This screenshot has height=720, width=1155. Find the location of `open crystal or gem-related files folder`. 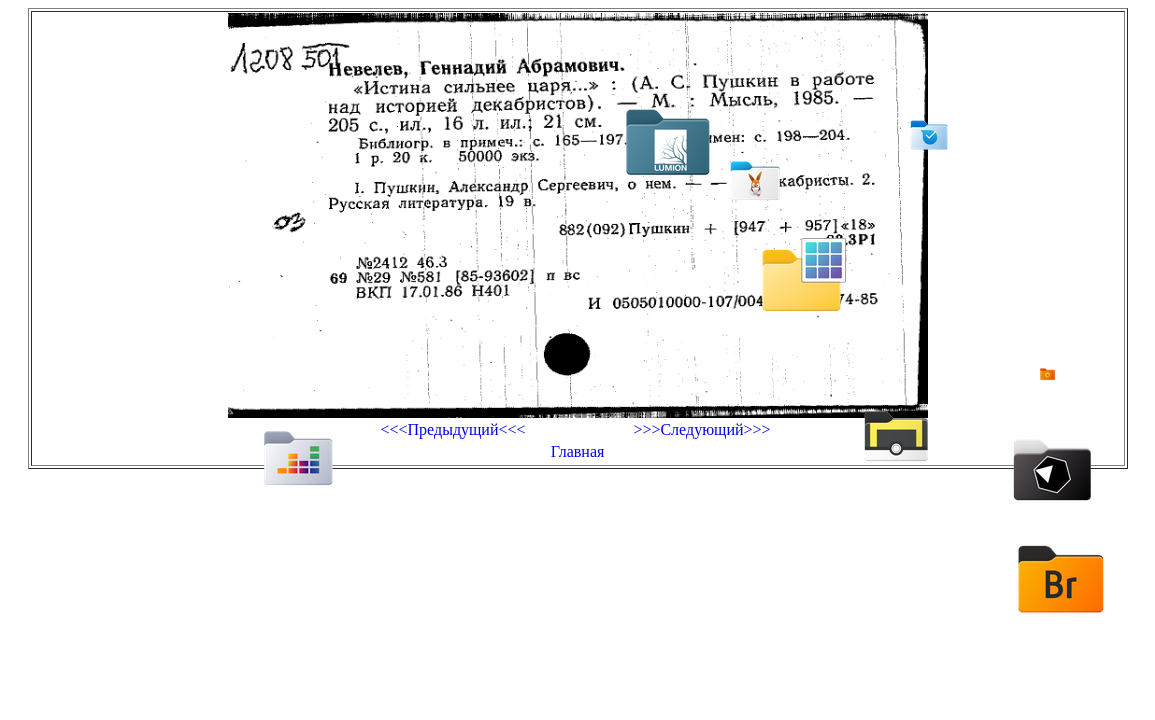

open crystal or gem-related files folder is located at coordinates (1052, 472).